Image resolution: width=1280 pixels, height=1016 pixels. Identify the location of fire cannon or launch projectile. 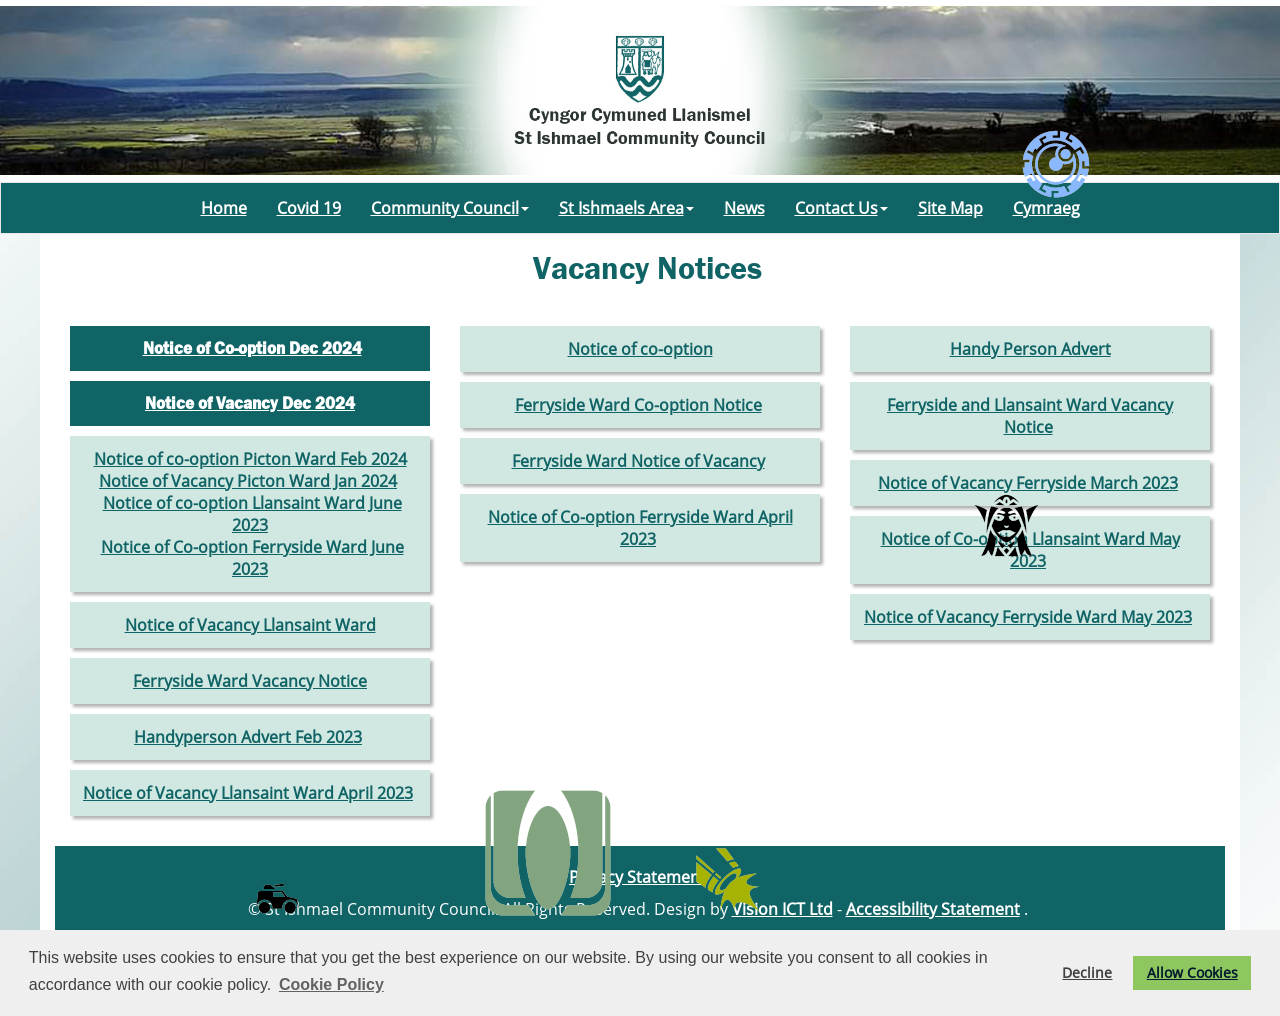
(727, 880).